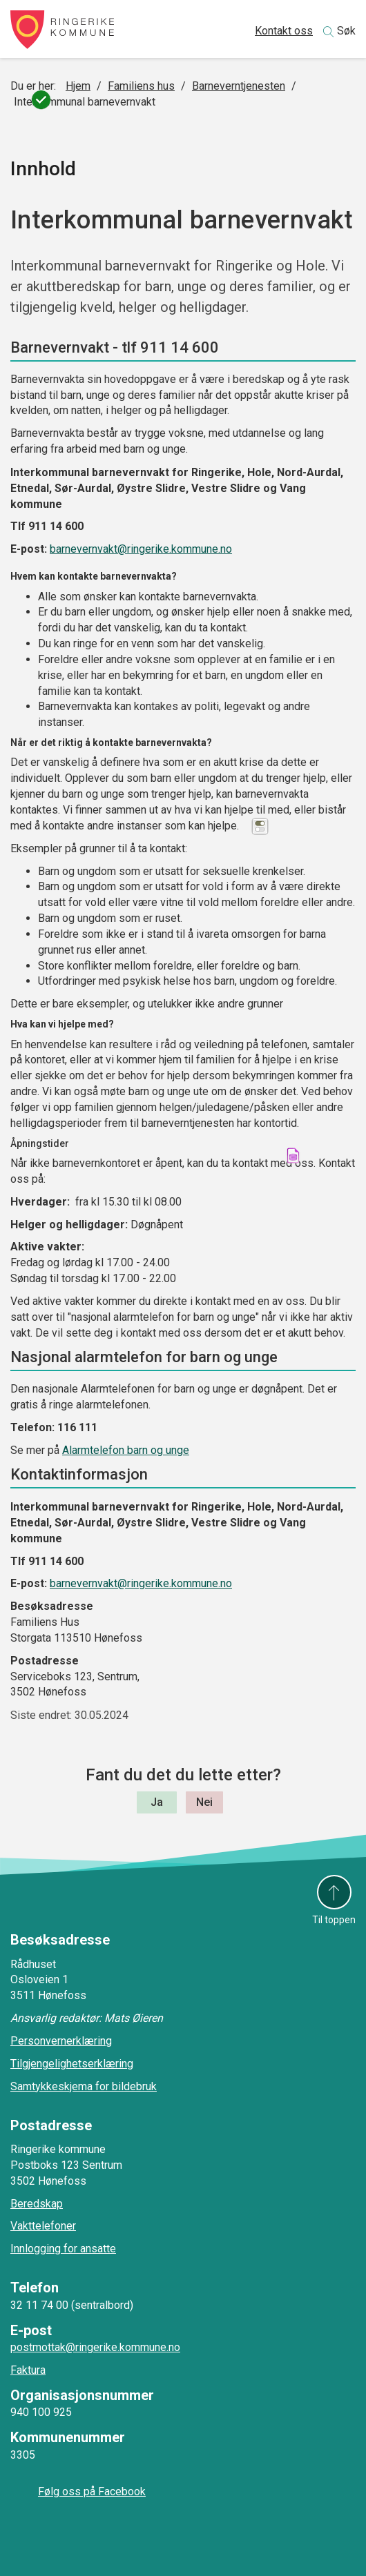 This screenshot has height=2576, width=366. What do you see at coordinates (260, 826) in the screenshot?
I see `open unity tweak tool settings` at bounding box center [260, 826].